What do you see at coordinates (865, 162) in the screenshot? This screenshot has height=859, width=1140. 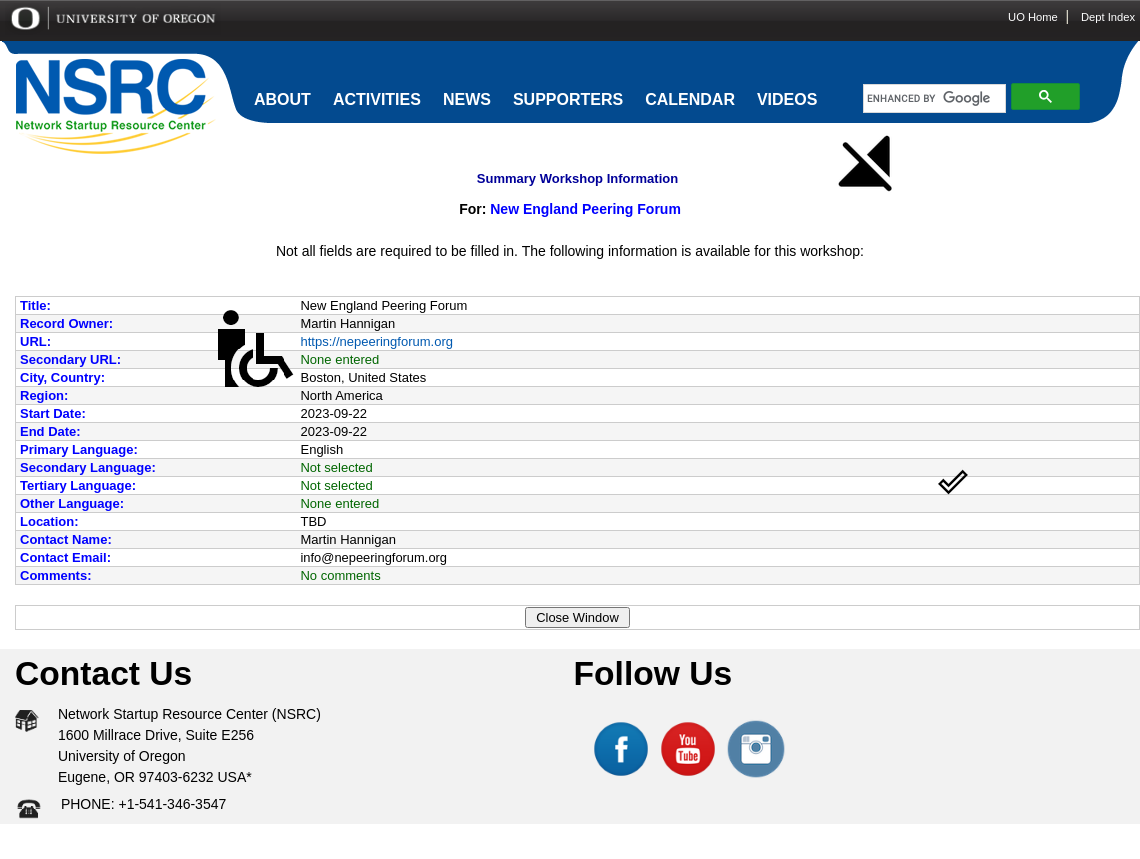 I see `indicates no cellular signal or mobile data unavailable` at bounding box center [865, 162].